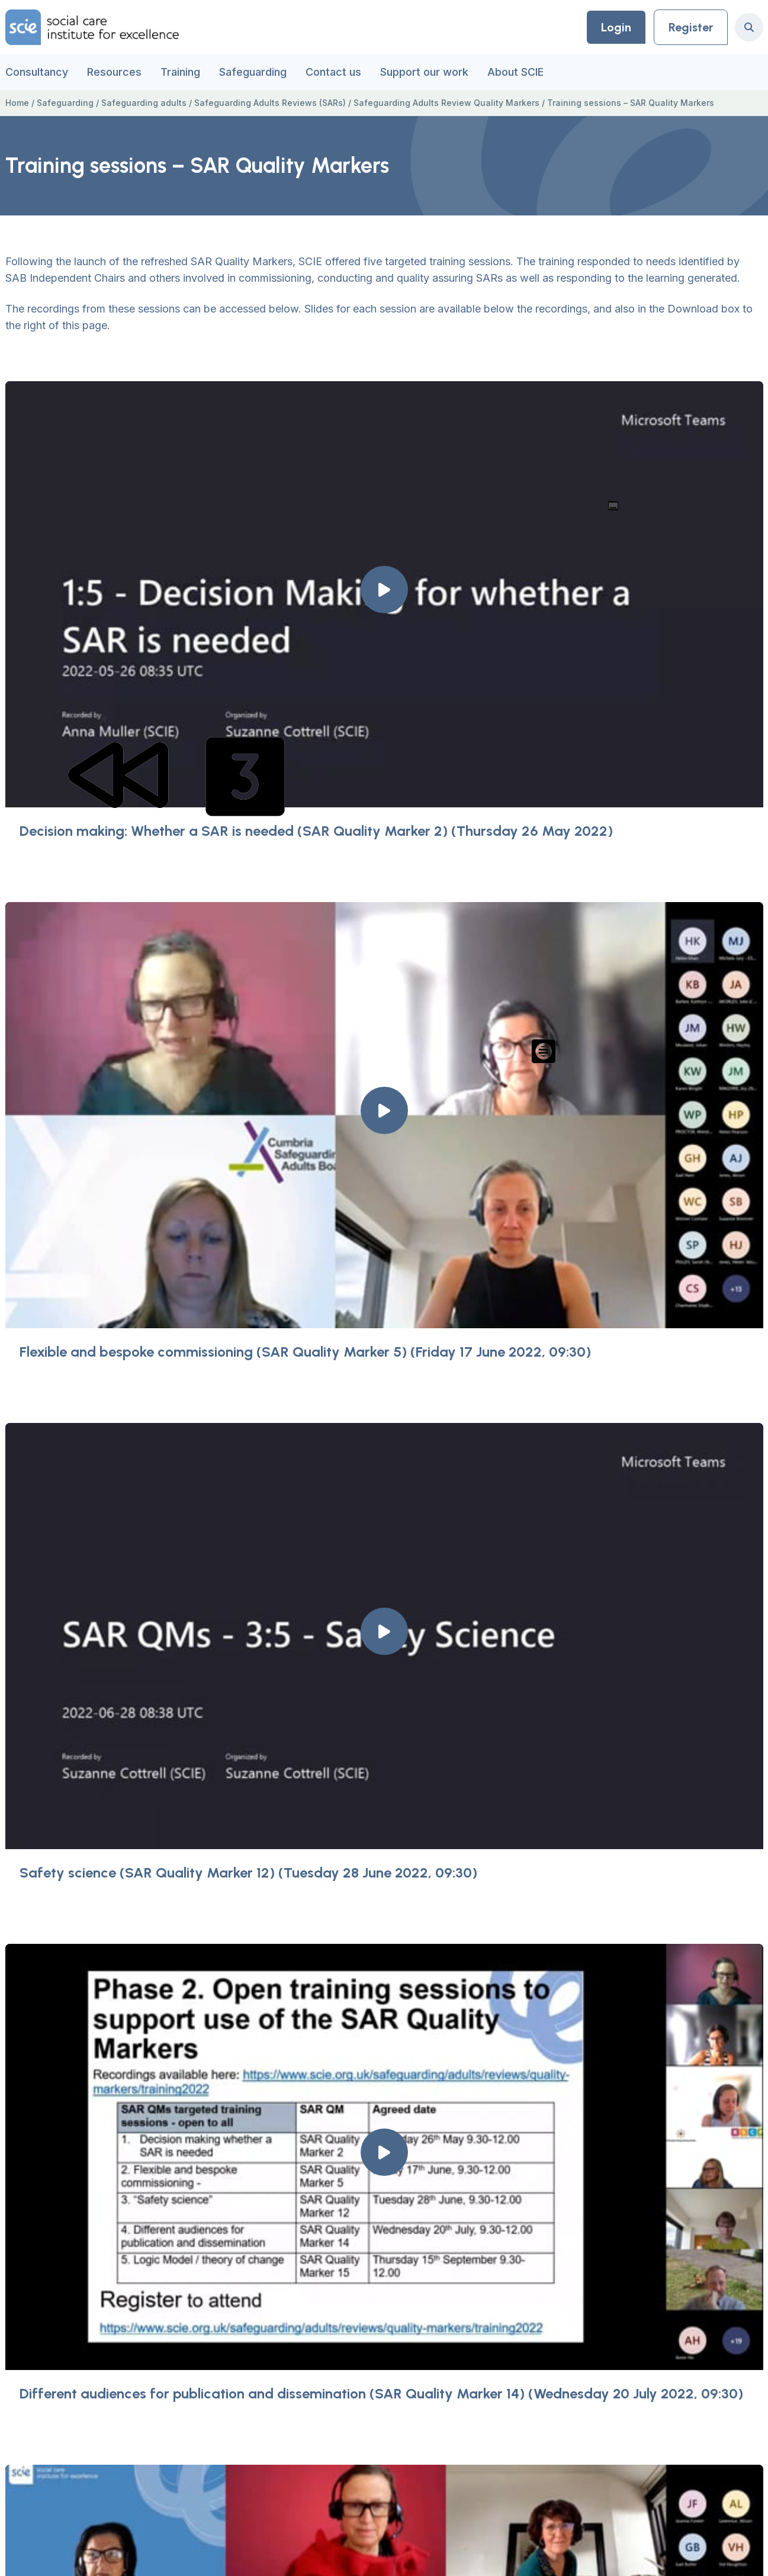 Image resolution: width=768 pixels, height=2576 pixels. I want to click on select option three from a numbered list, so click(245, 777).